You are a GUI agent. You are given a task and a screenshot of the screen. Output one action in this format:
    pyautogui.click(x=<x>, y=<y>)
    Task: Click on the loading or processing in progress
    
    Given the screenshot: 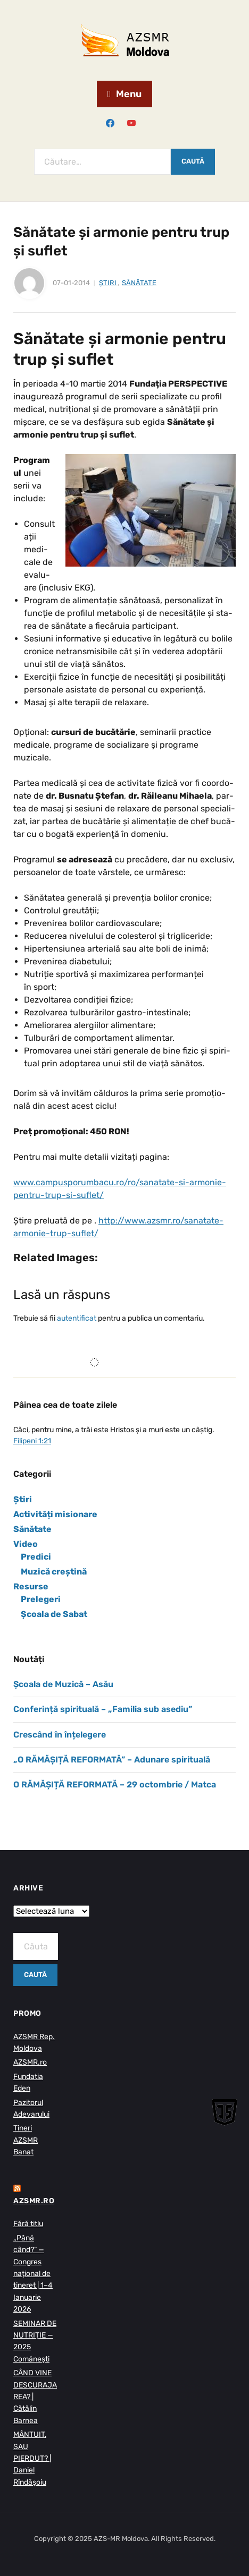 What is the action you would take?
    pyautogui.click(x=94, y=1362)
    